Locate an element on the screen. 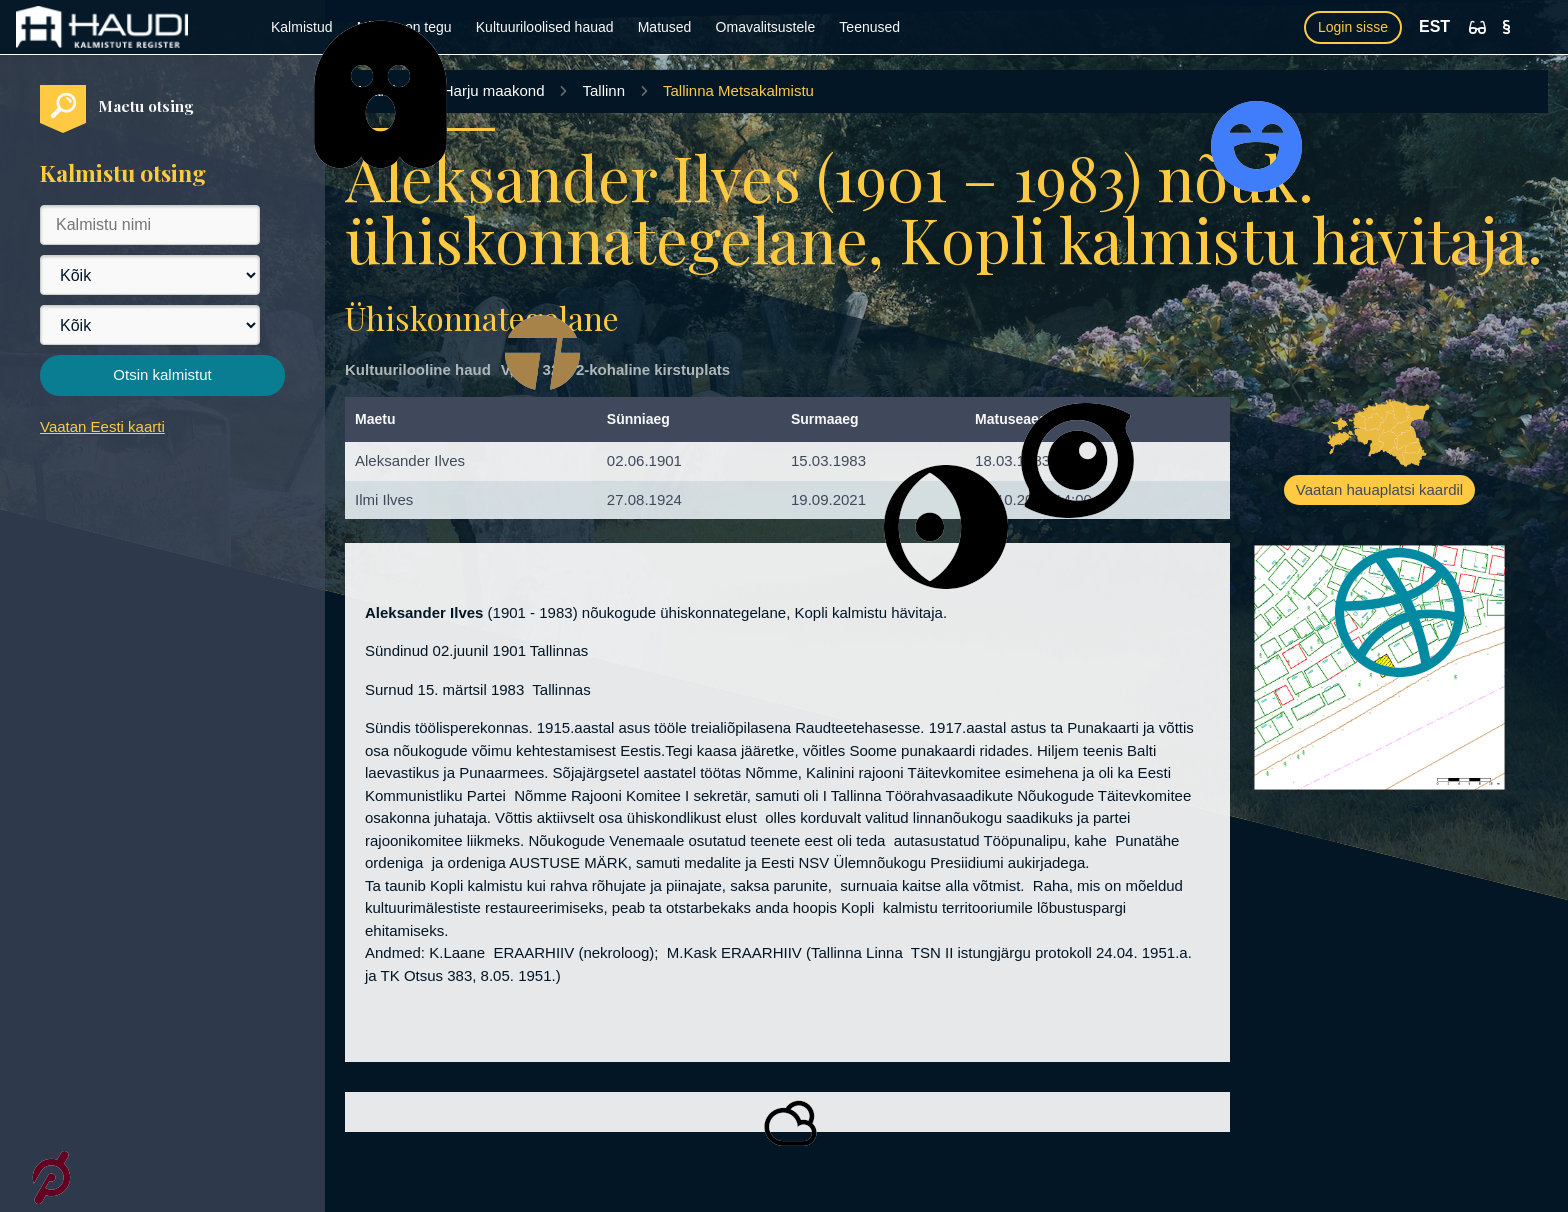  indicates partly cloudy weather conditions is located at coordinates (790, 1124).